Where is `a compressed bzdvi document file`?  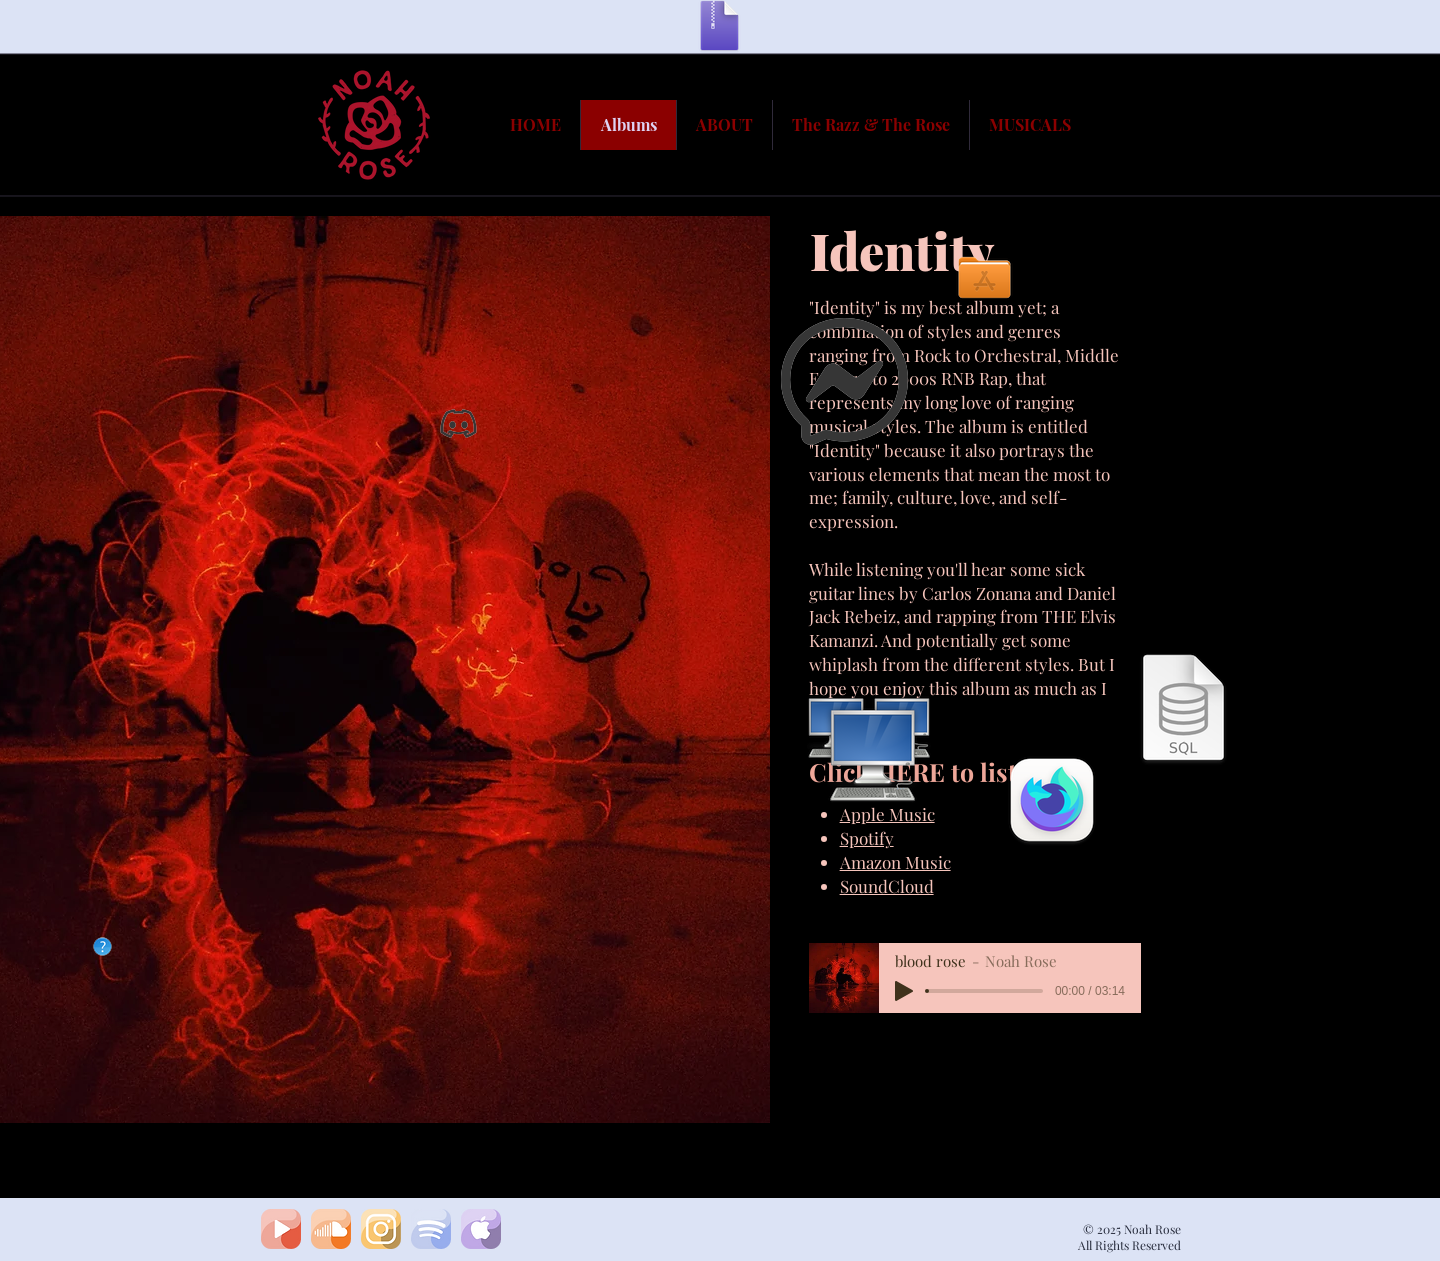
a compressed bzdvi document file is located at coordinates (719, 26).